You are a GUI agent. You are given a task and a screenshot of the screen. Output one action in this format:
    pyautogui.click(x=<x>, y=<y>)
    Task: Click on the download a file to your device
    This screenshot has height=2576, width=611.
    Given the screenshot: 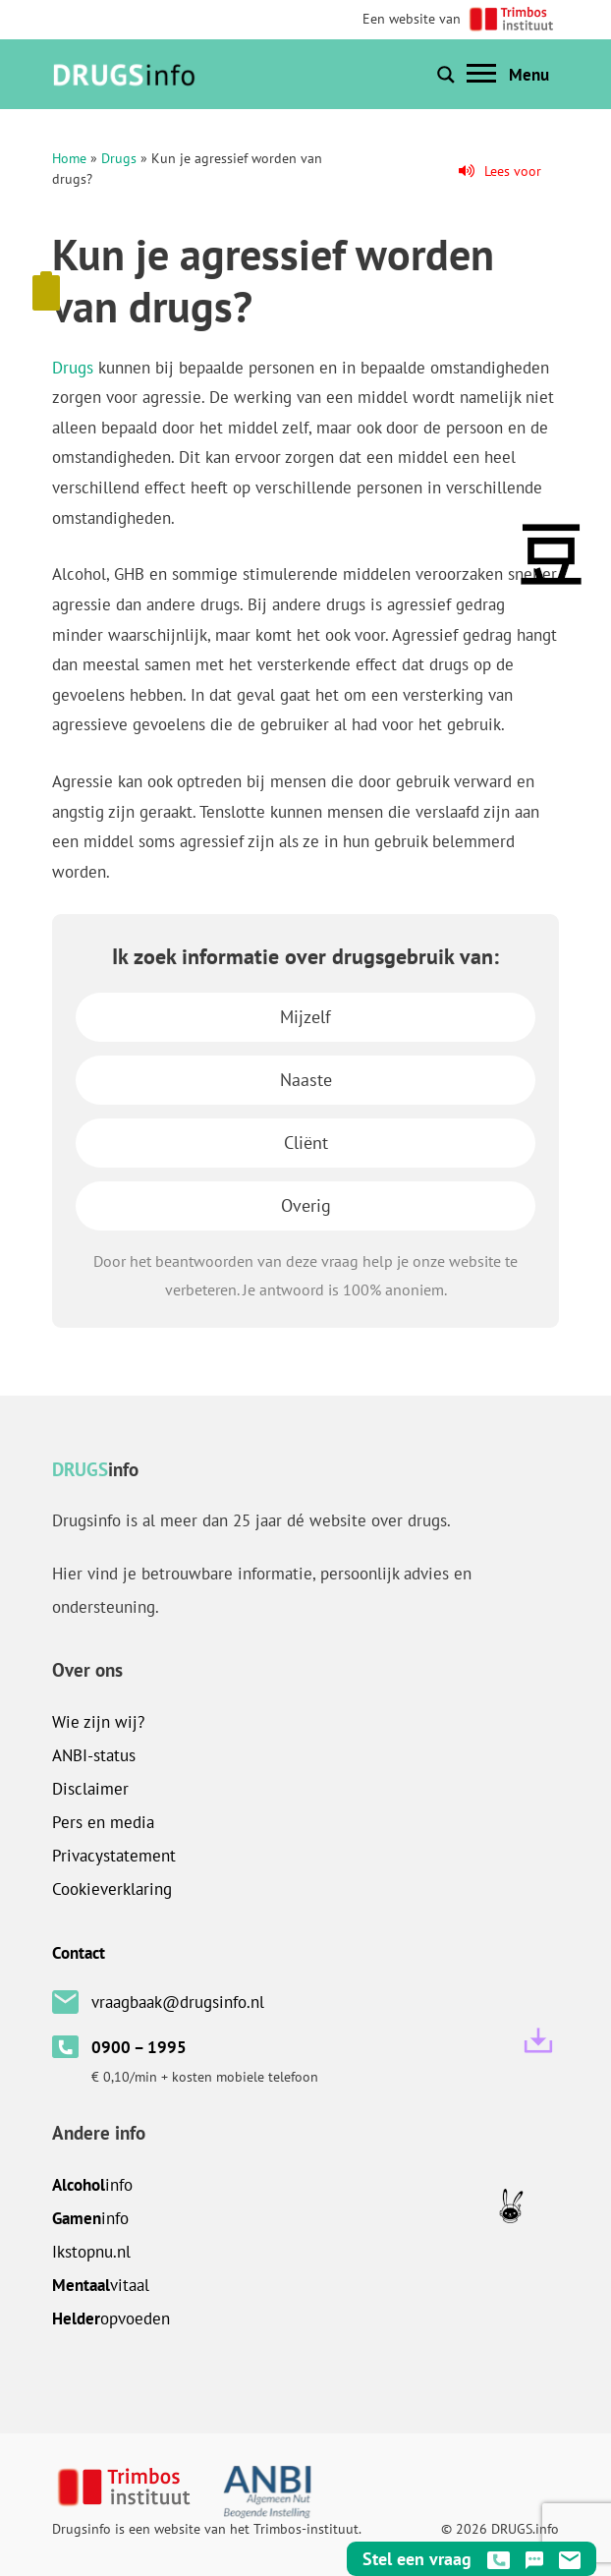 What is the action you would take?
    pyautogui.click(x=538, y=2040)
    